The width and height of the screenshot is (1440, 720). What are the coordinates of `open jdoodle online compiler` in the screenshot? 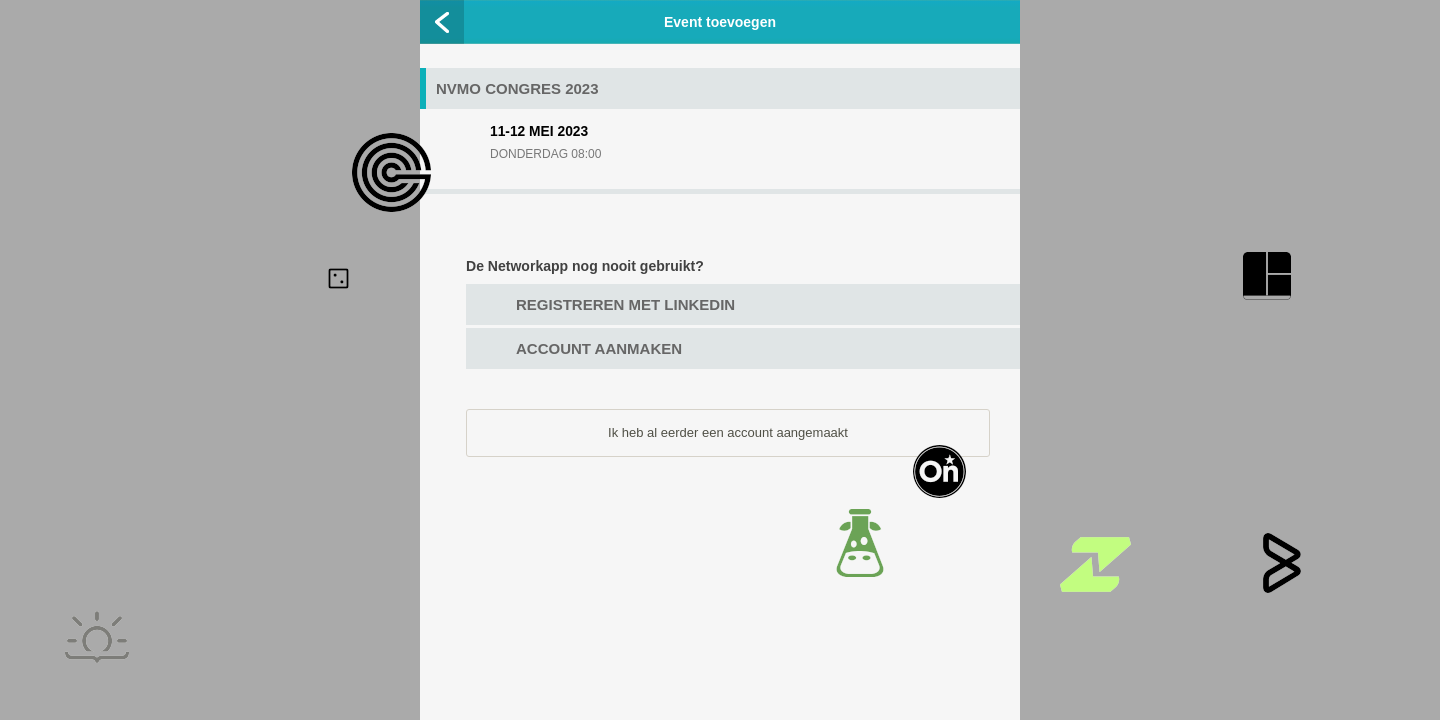 It's located at (97, 637).